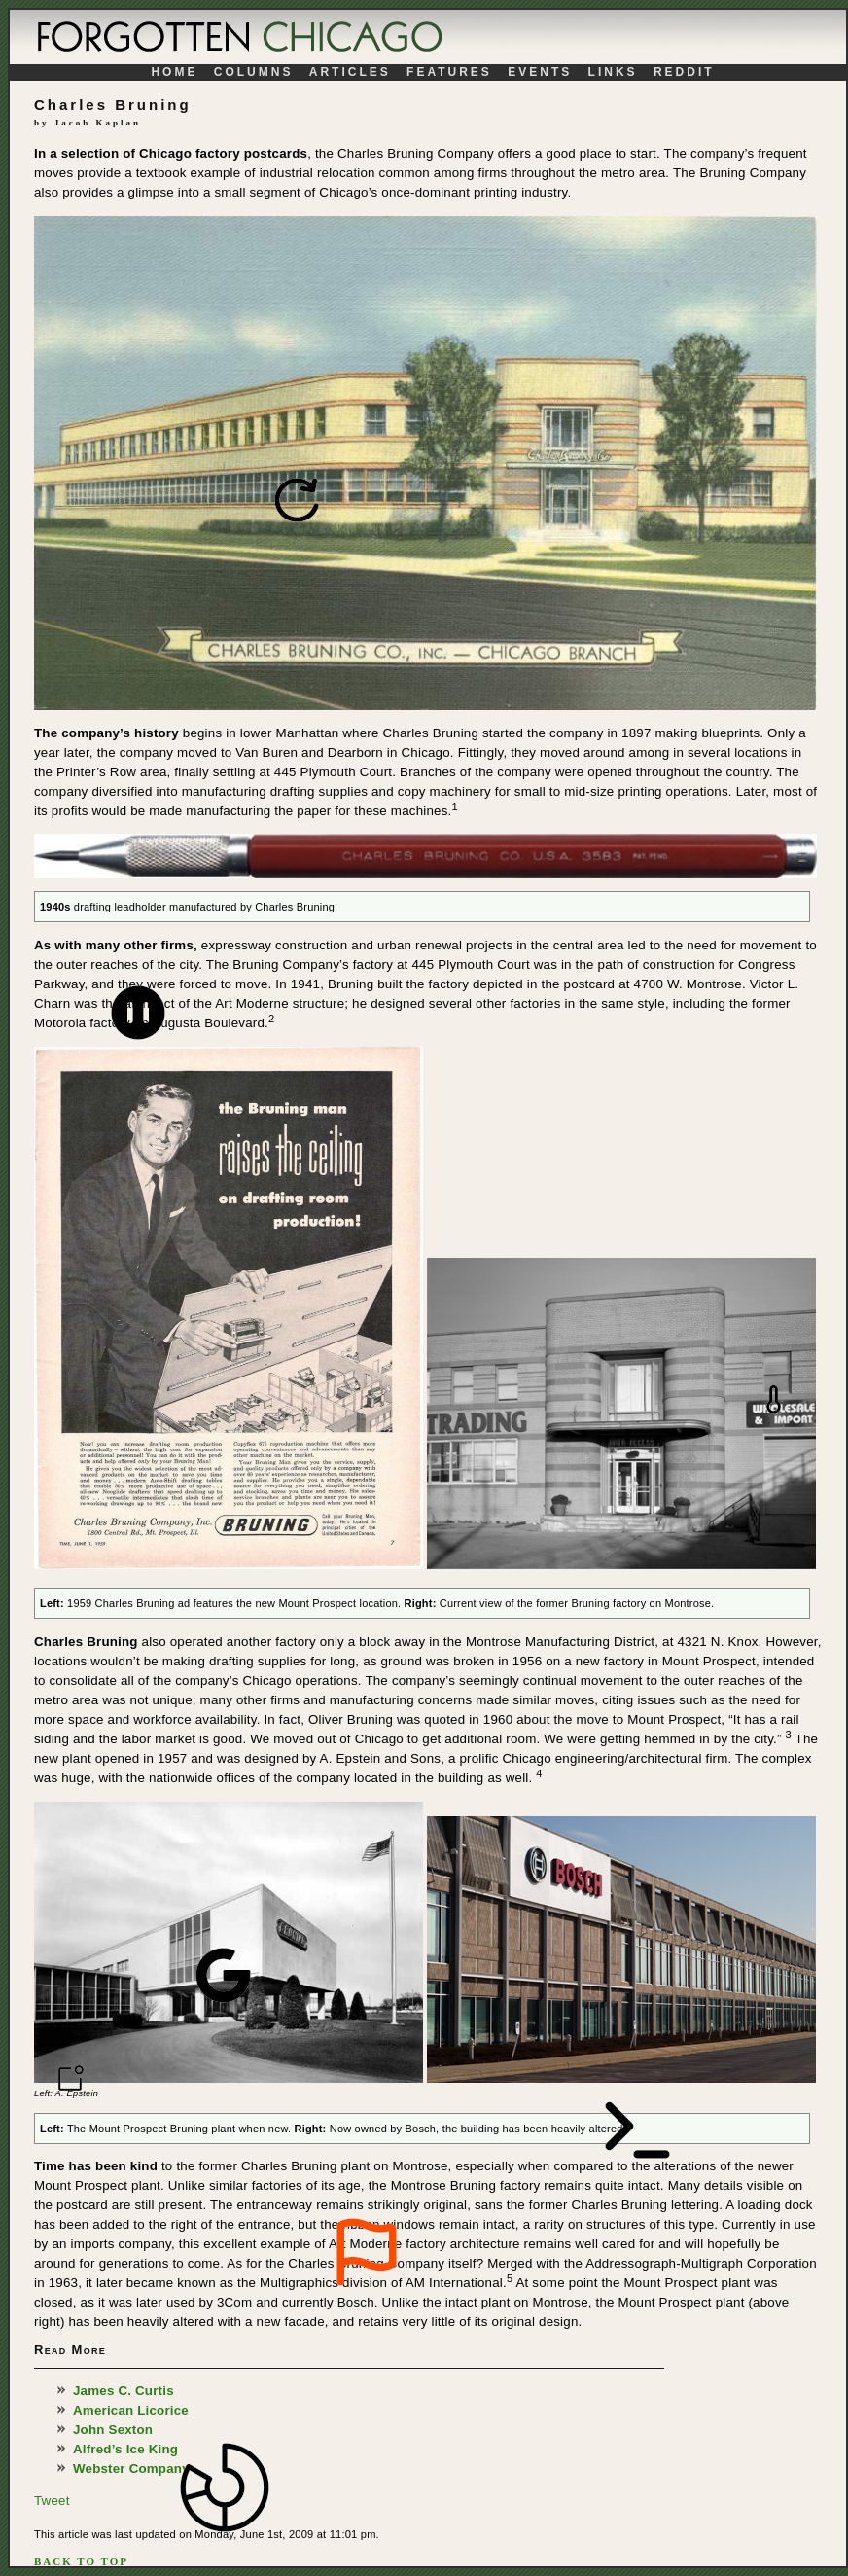 This screenshot has width=848, height=2576. What do you see at coordinates (223, 1975) in the screenshot?
I see `sign in with Google` at bounding box center [223, 1975].